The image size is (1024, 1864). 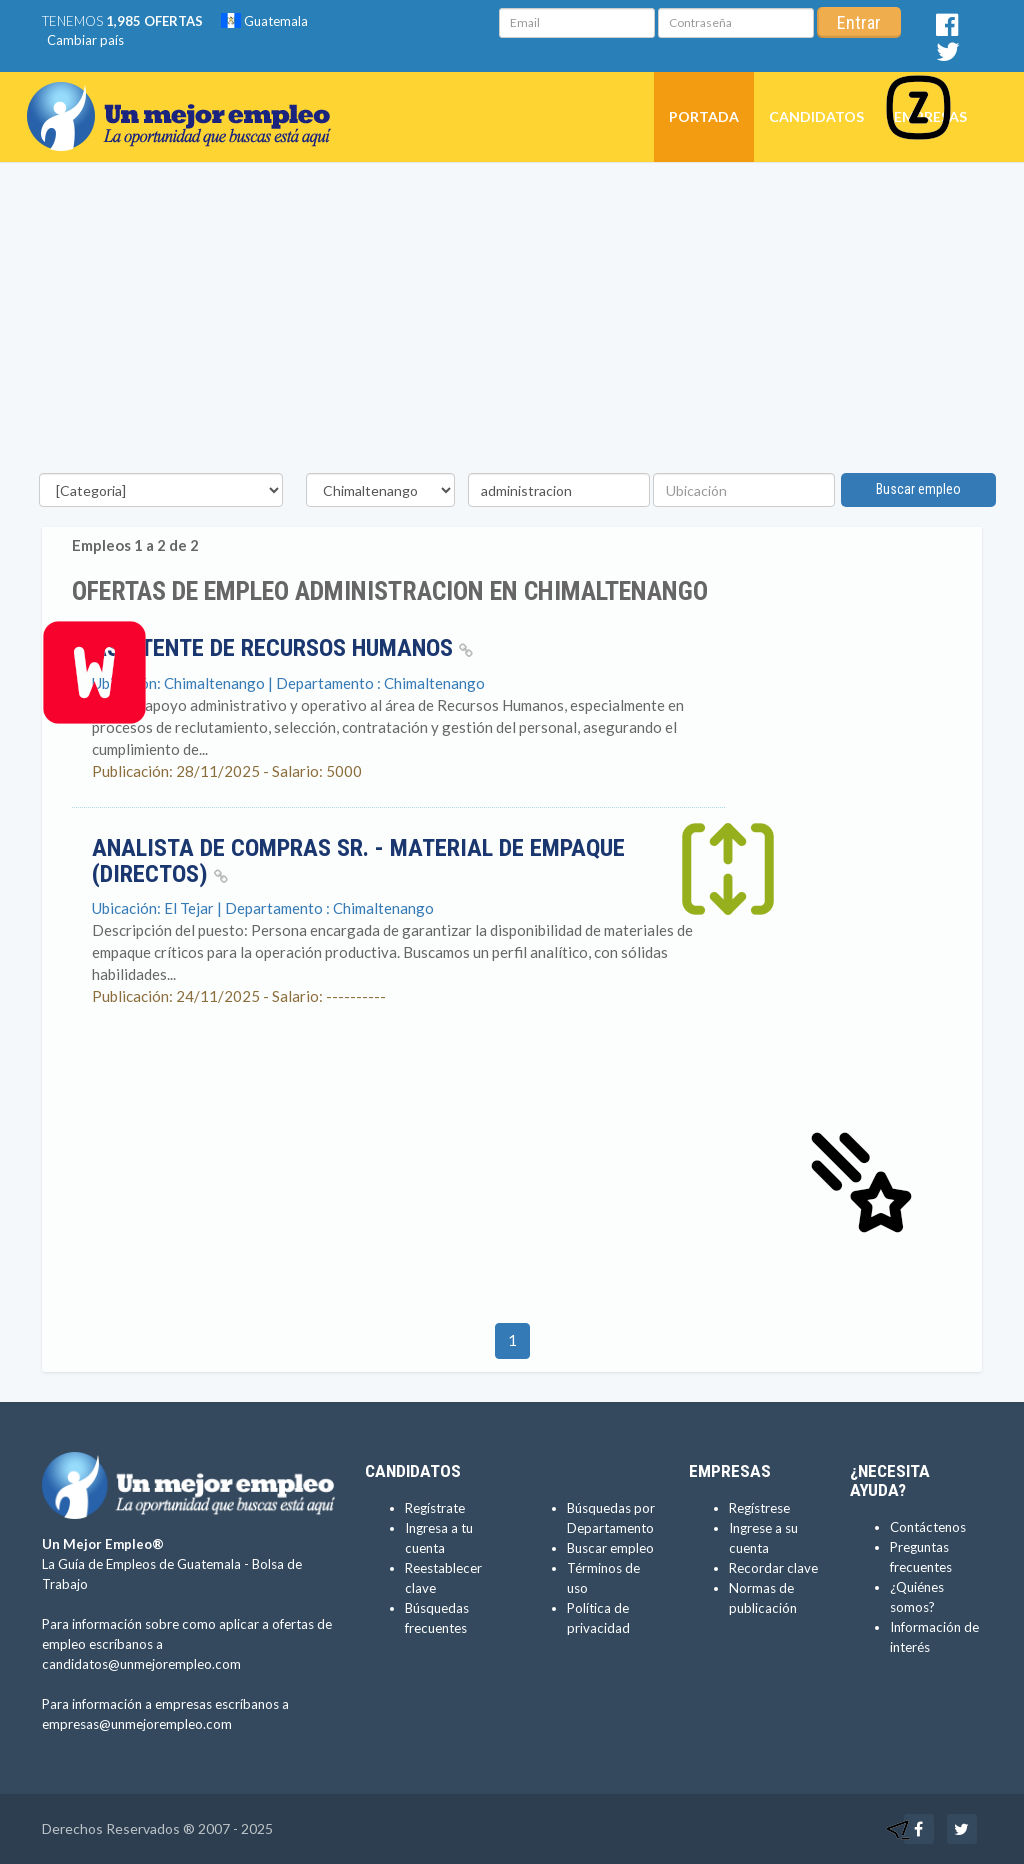 What do you see at coordinates (861, 1182) in the screenshot?
I see `indicates a trending or rising item` at bounding box center [861, 1182].